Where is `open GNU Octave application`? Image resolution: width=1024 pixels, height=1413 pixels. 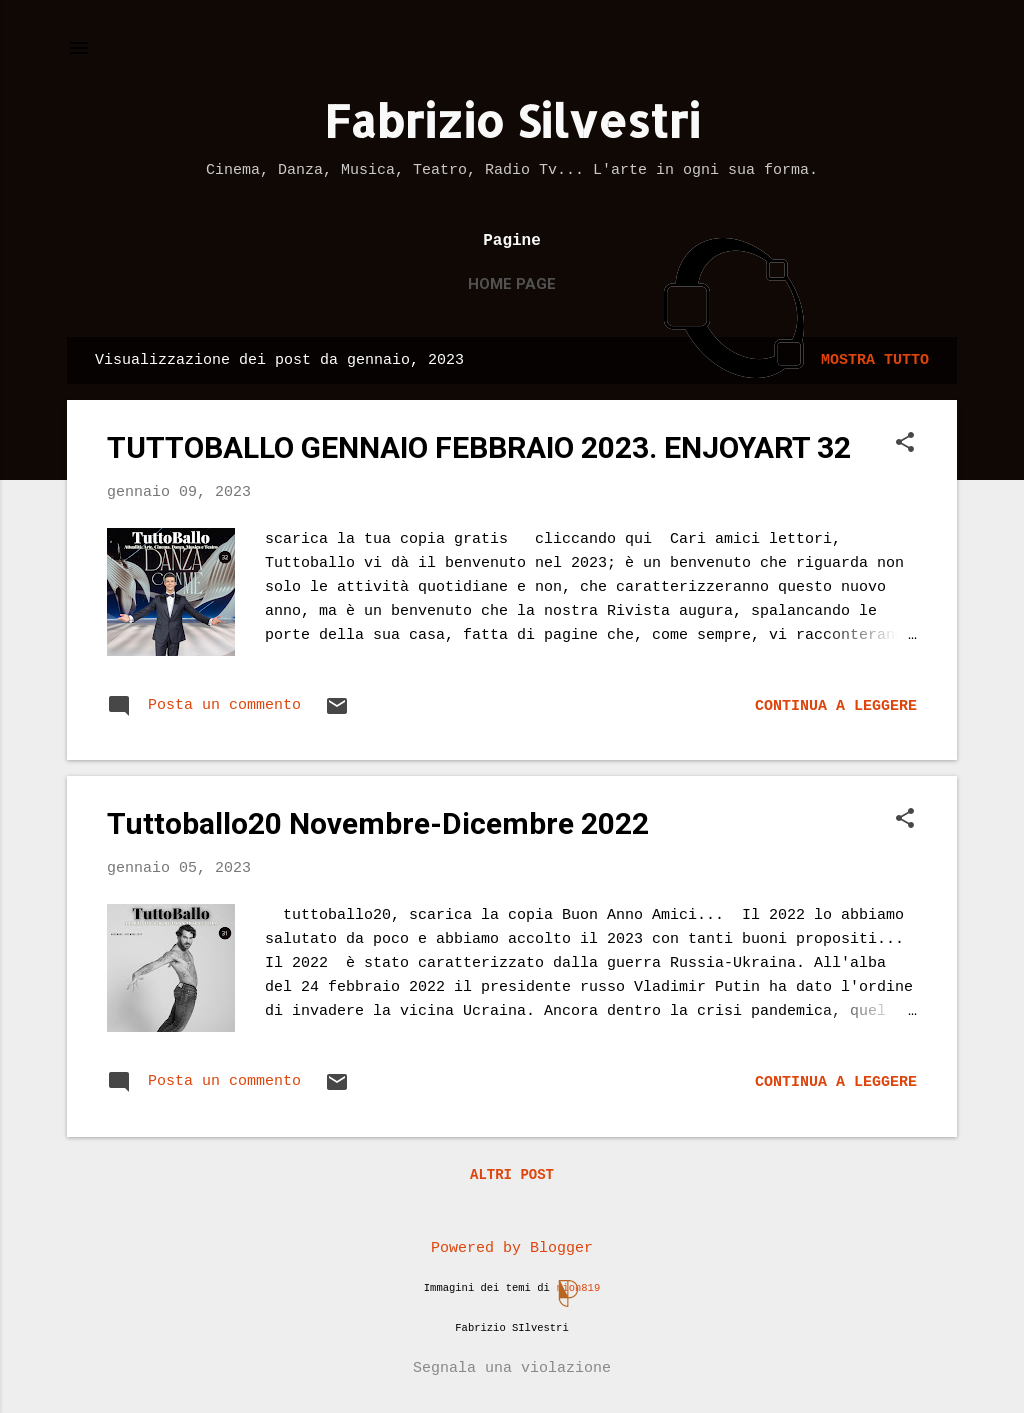 open GNU Octave application is located at coordinates (734, 308).